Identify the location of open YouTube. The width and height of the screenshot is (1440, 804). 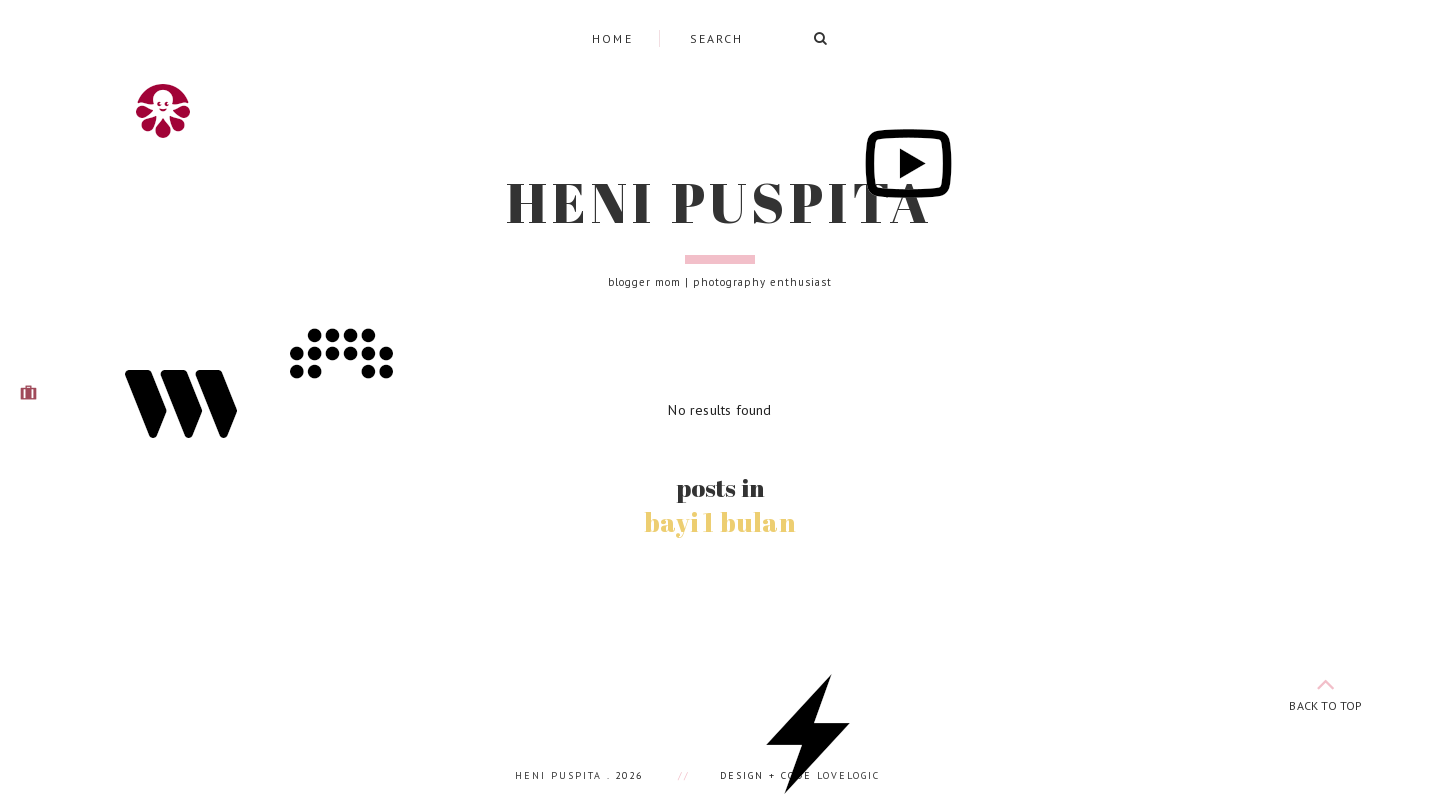
(908, 163).